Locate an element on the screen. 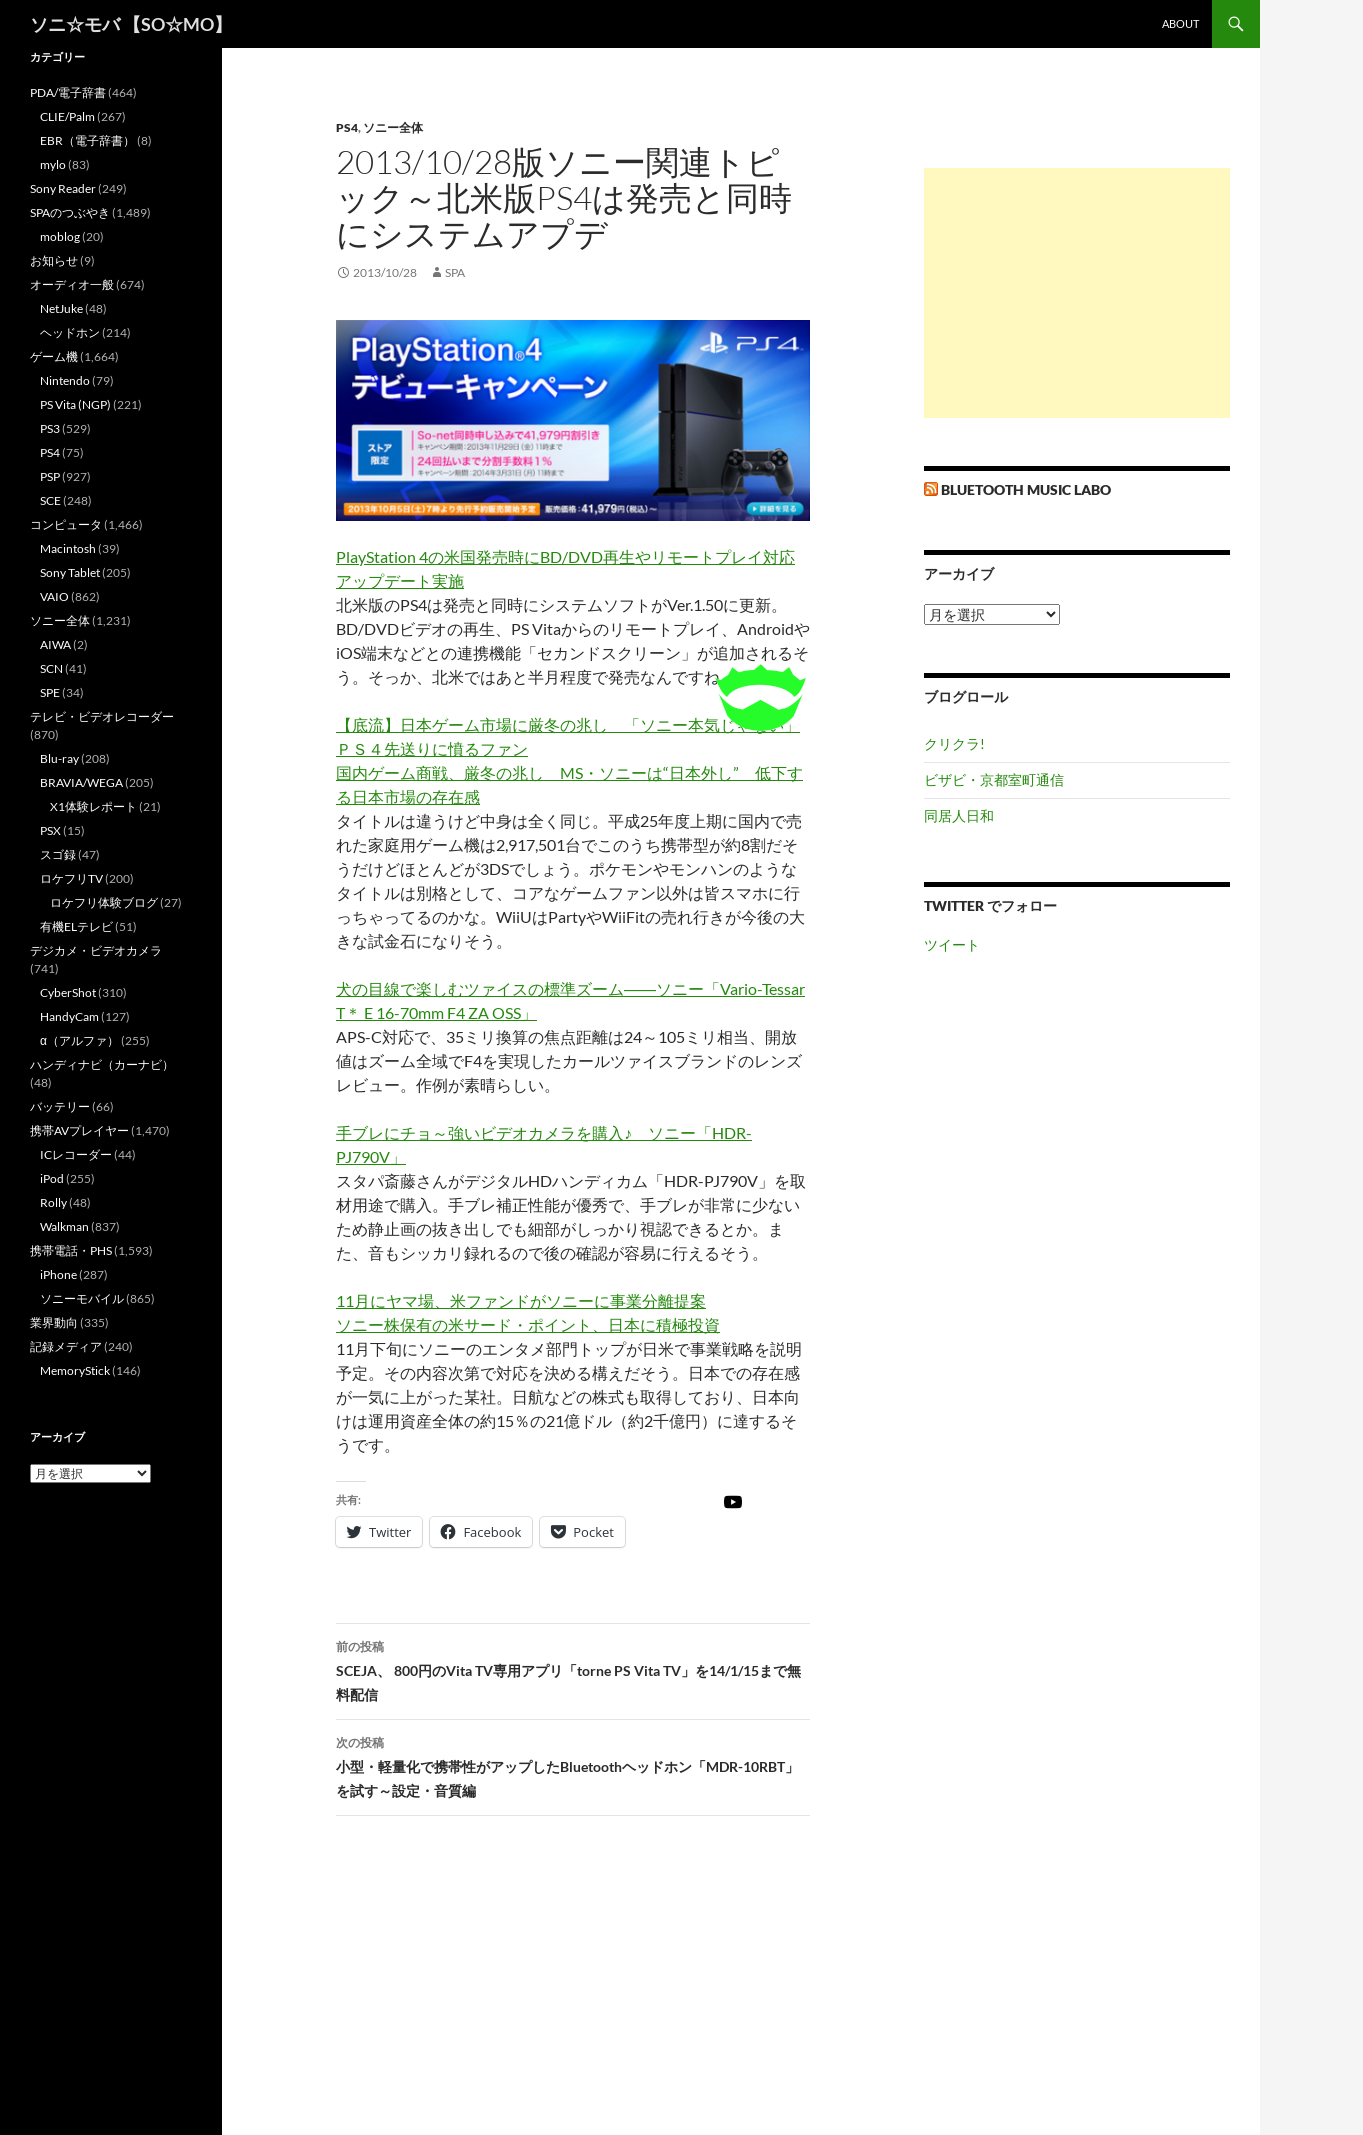 This screenshot has width=1363, height=2135. navigate to the nim programming language website is located at coordinates (760, 697).